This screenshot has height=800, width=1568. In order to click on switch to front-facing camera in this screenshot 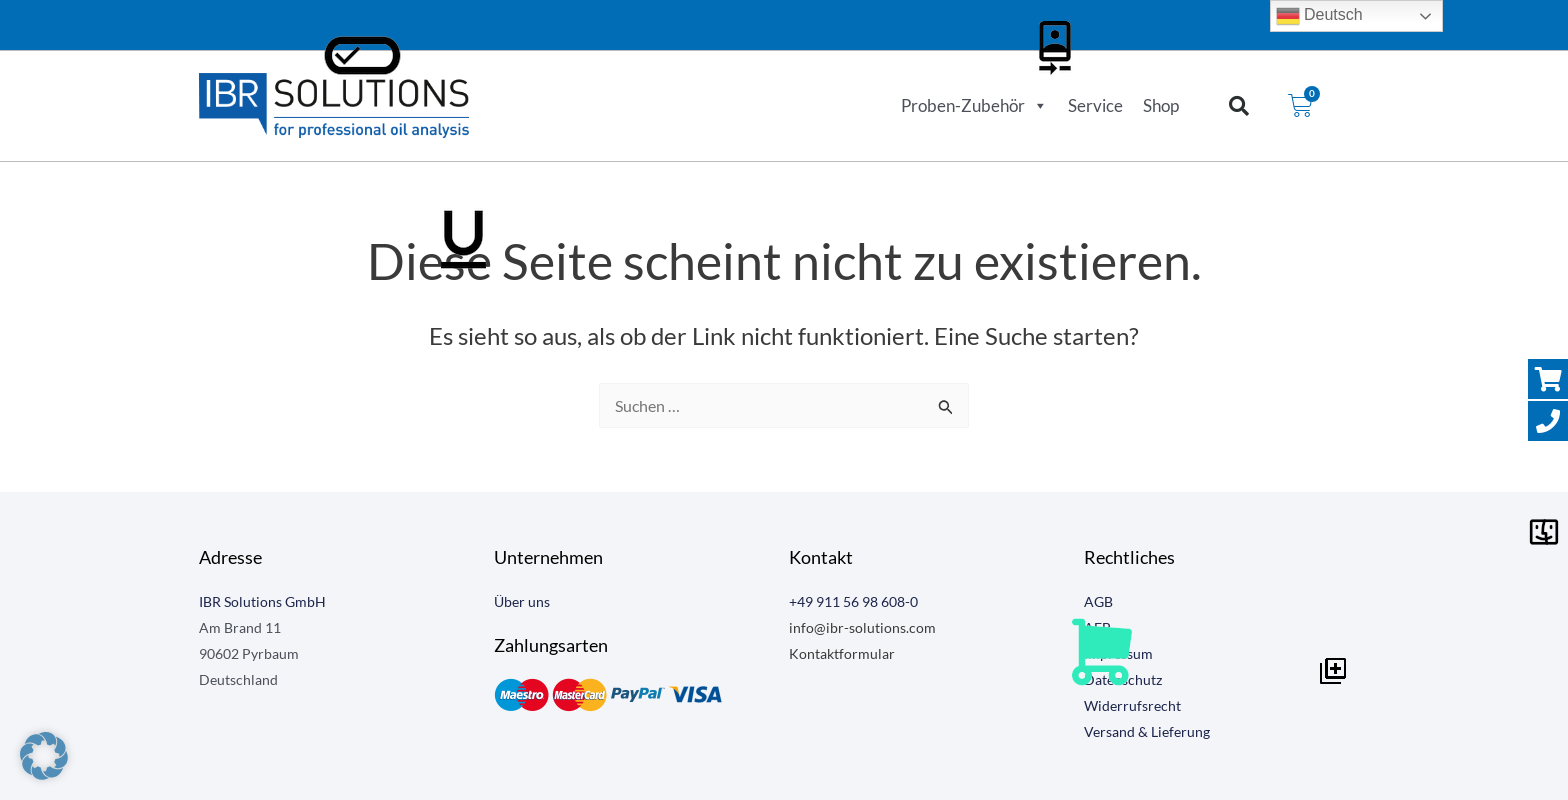, I will do `click(1055, 48)`.